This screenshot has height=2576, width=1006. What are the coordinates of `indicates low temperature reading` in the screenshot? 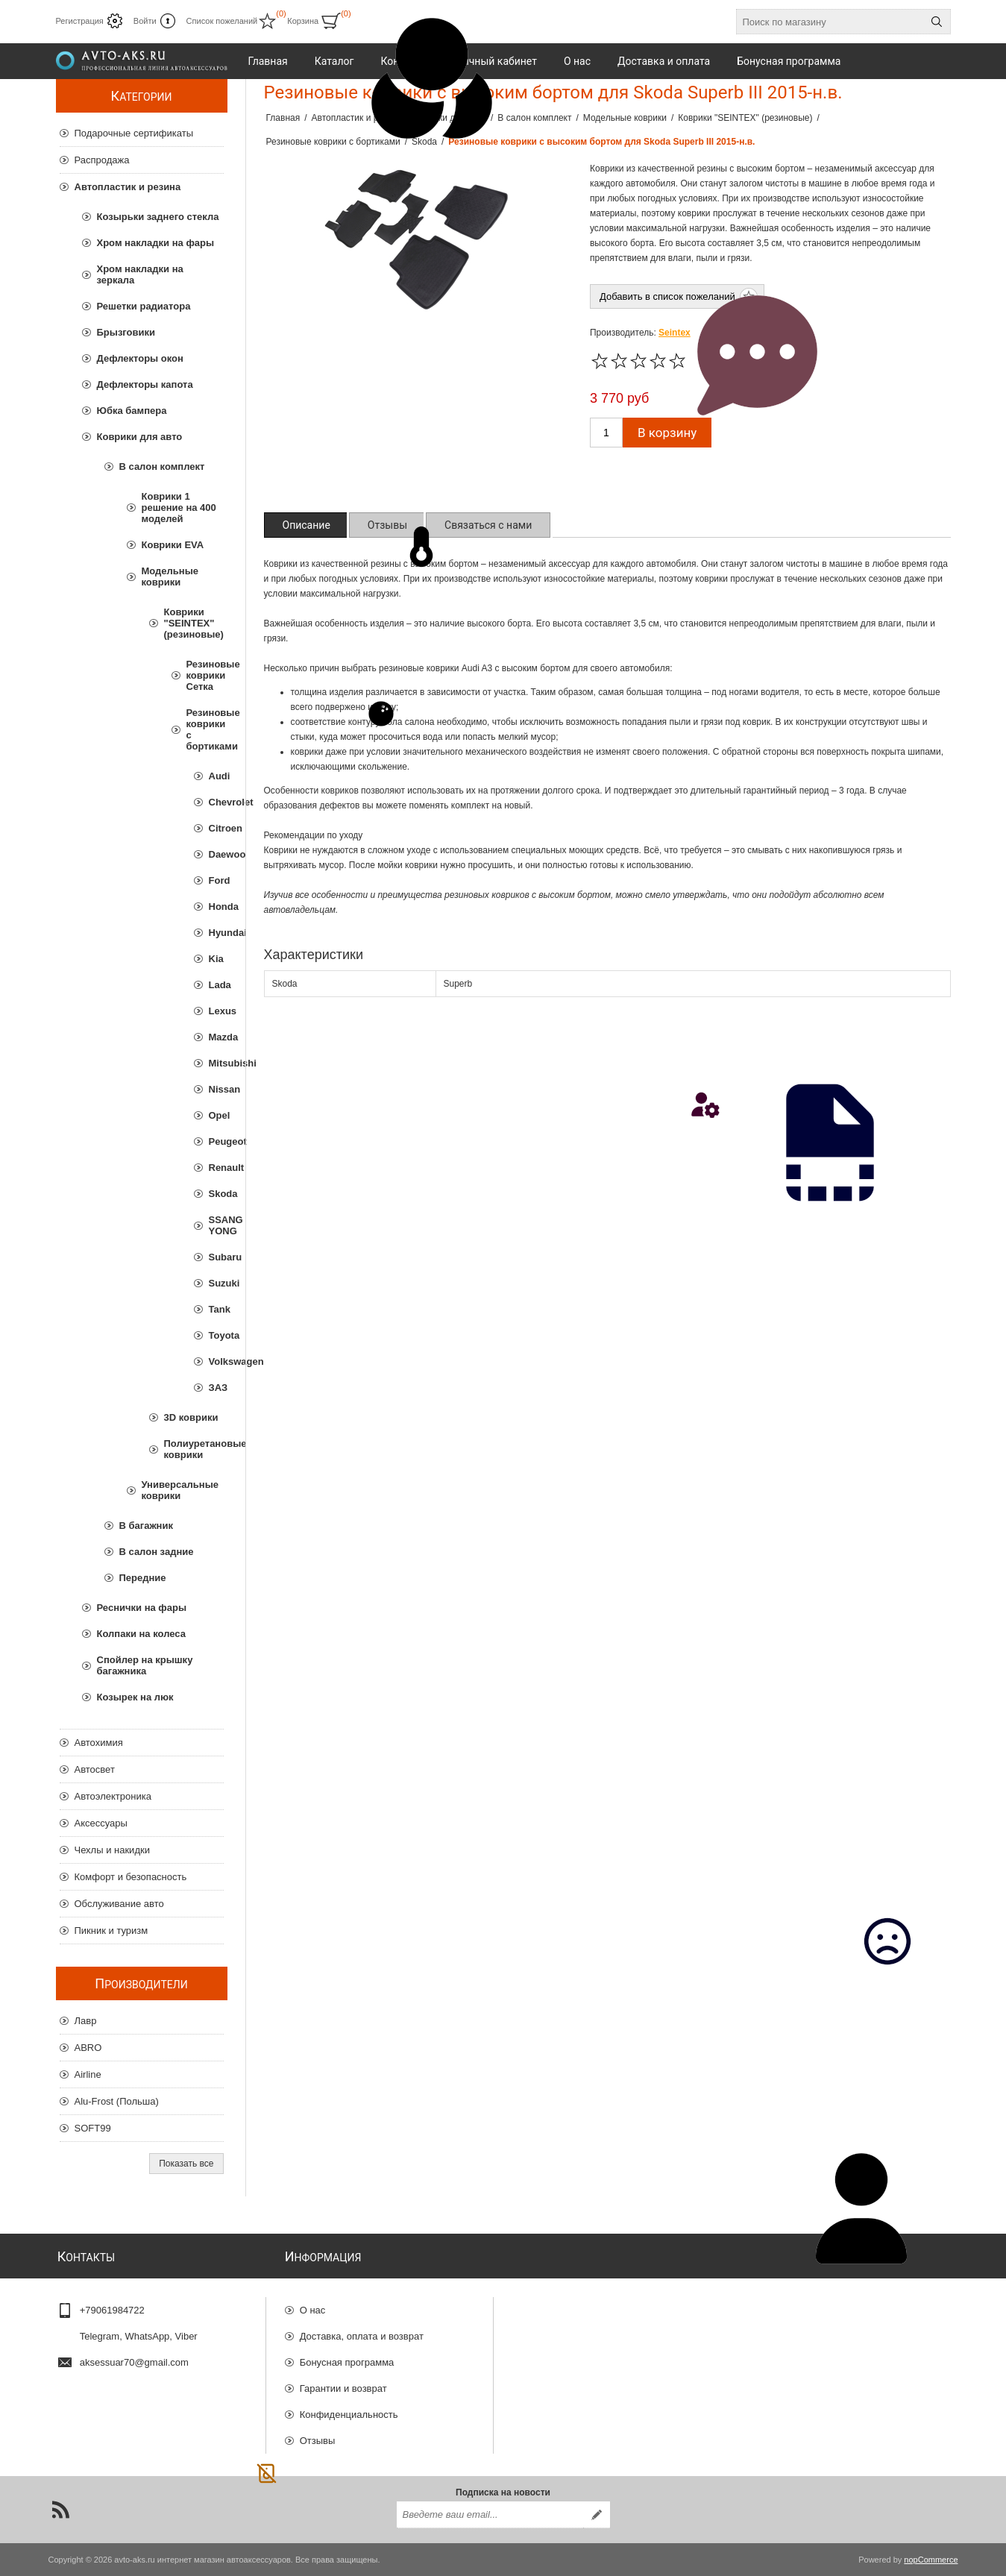 It's located at (421, 547).